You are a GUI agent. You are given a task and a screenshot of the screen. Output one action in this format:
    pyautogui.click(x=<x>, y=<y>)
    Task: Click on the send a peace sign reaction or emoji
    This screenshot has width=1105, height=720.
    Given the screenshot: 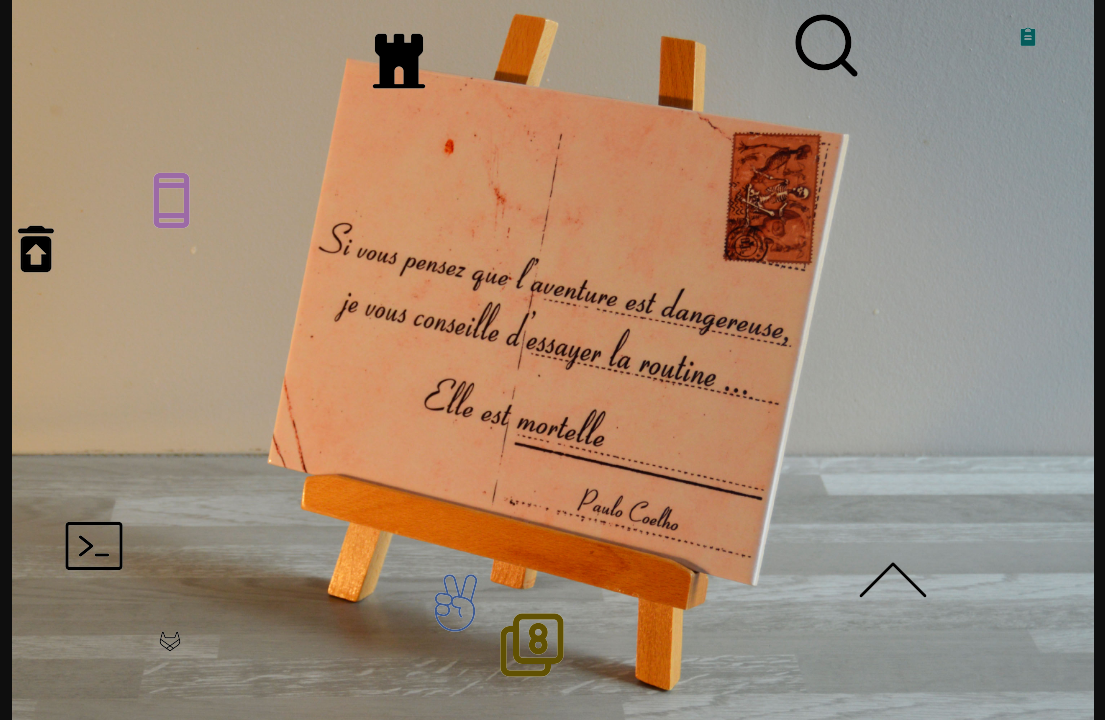 What is the action you would take?
    pyautogui.click(x=455, y=603)
    